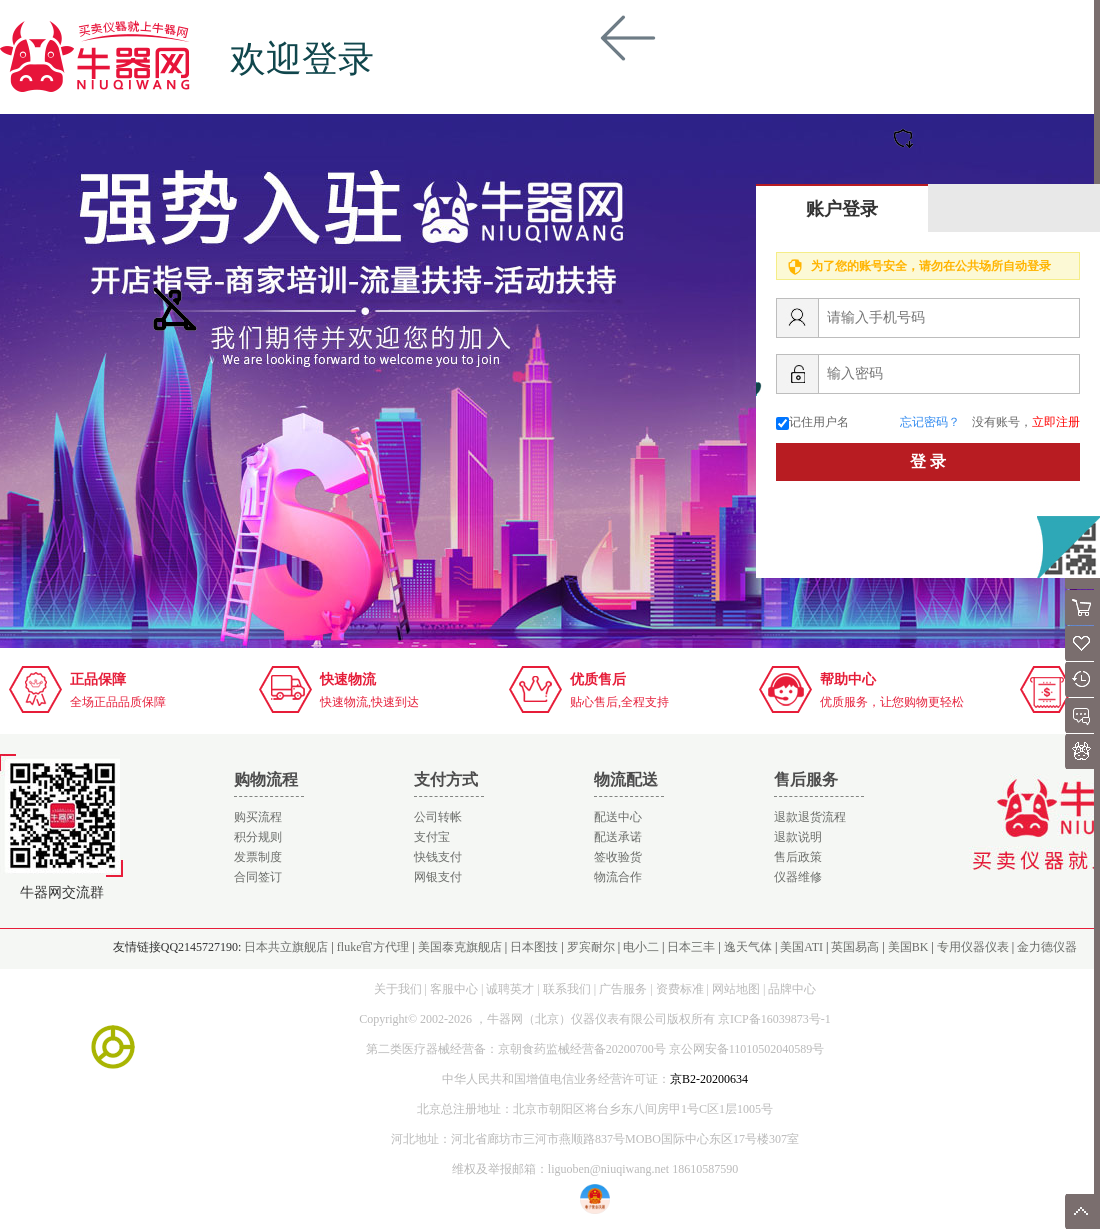  I want to click on view analytics or statistics breakdown, so click(113, 1047).